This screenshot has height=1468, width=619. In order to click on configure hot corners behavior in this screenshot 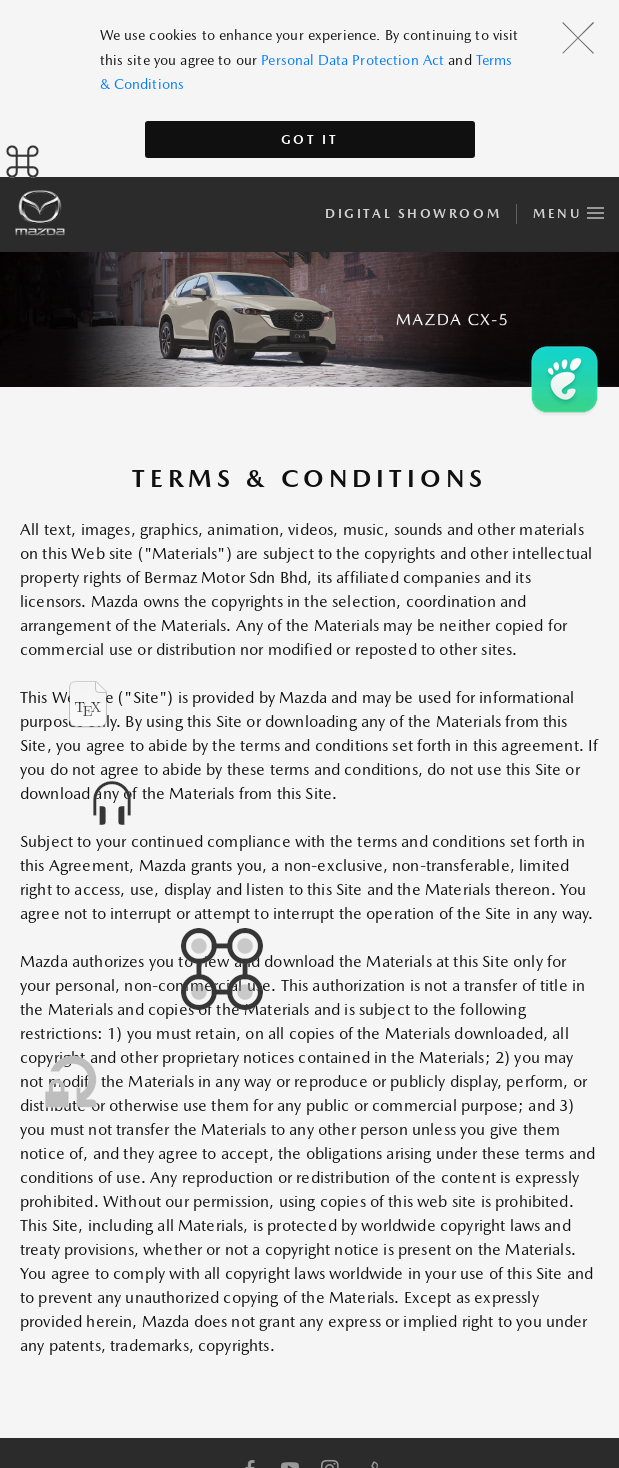, I will do `click(222, 969)`.